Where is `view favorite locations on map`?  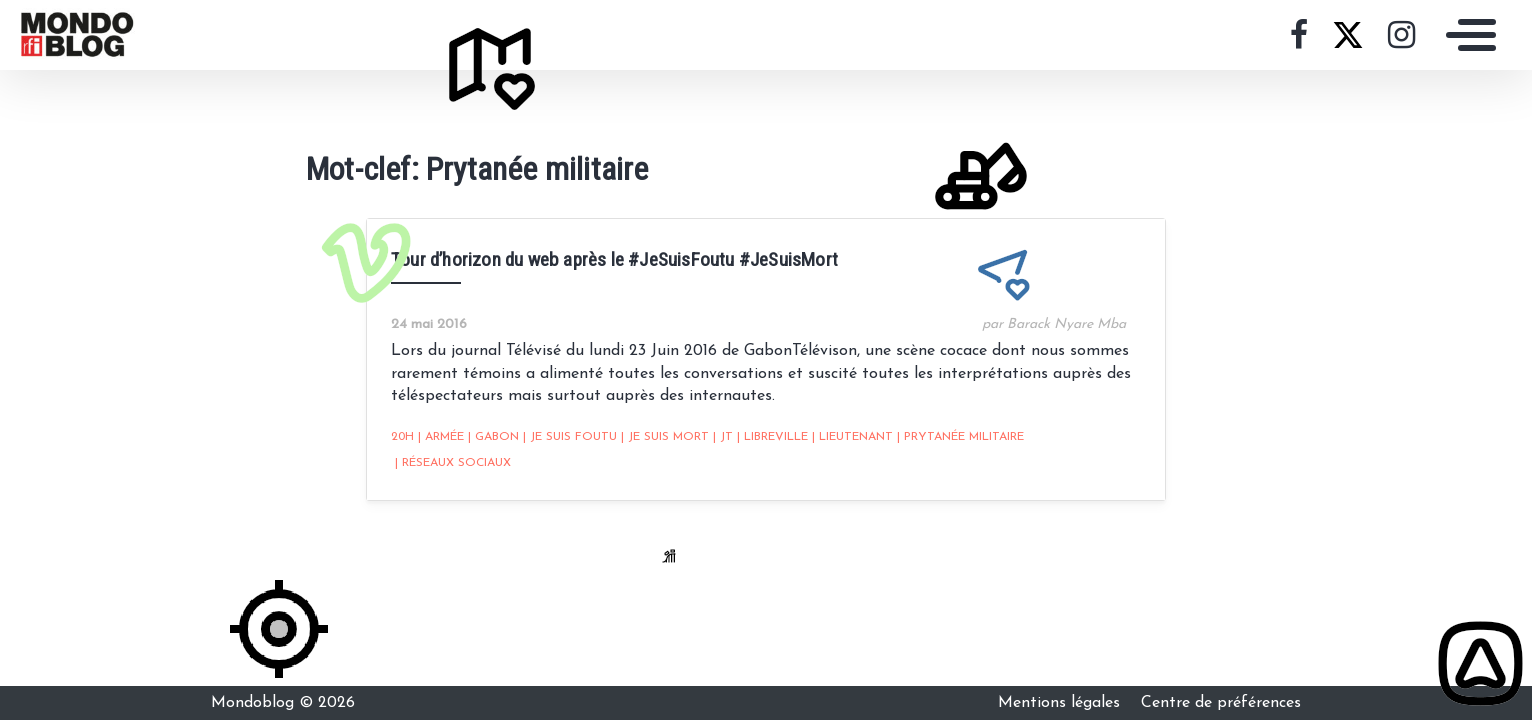
view favorite locations on map is located at coordinates (490, 65).